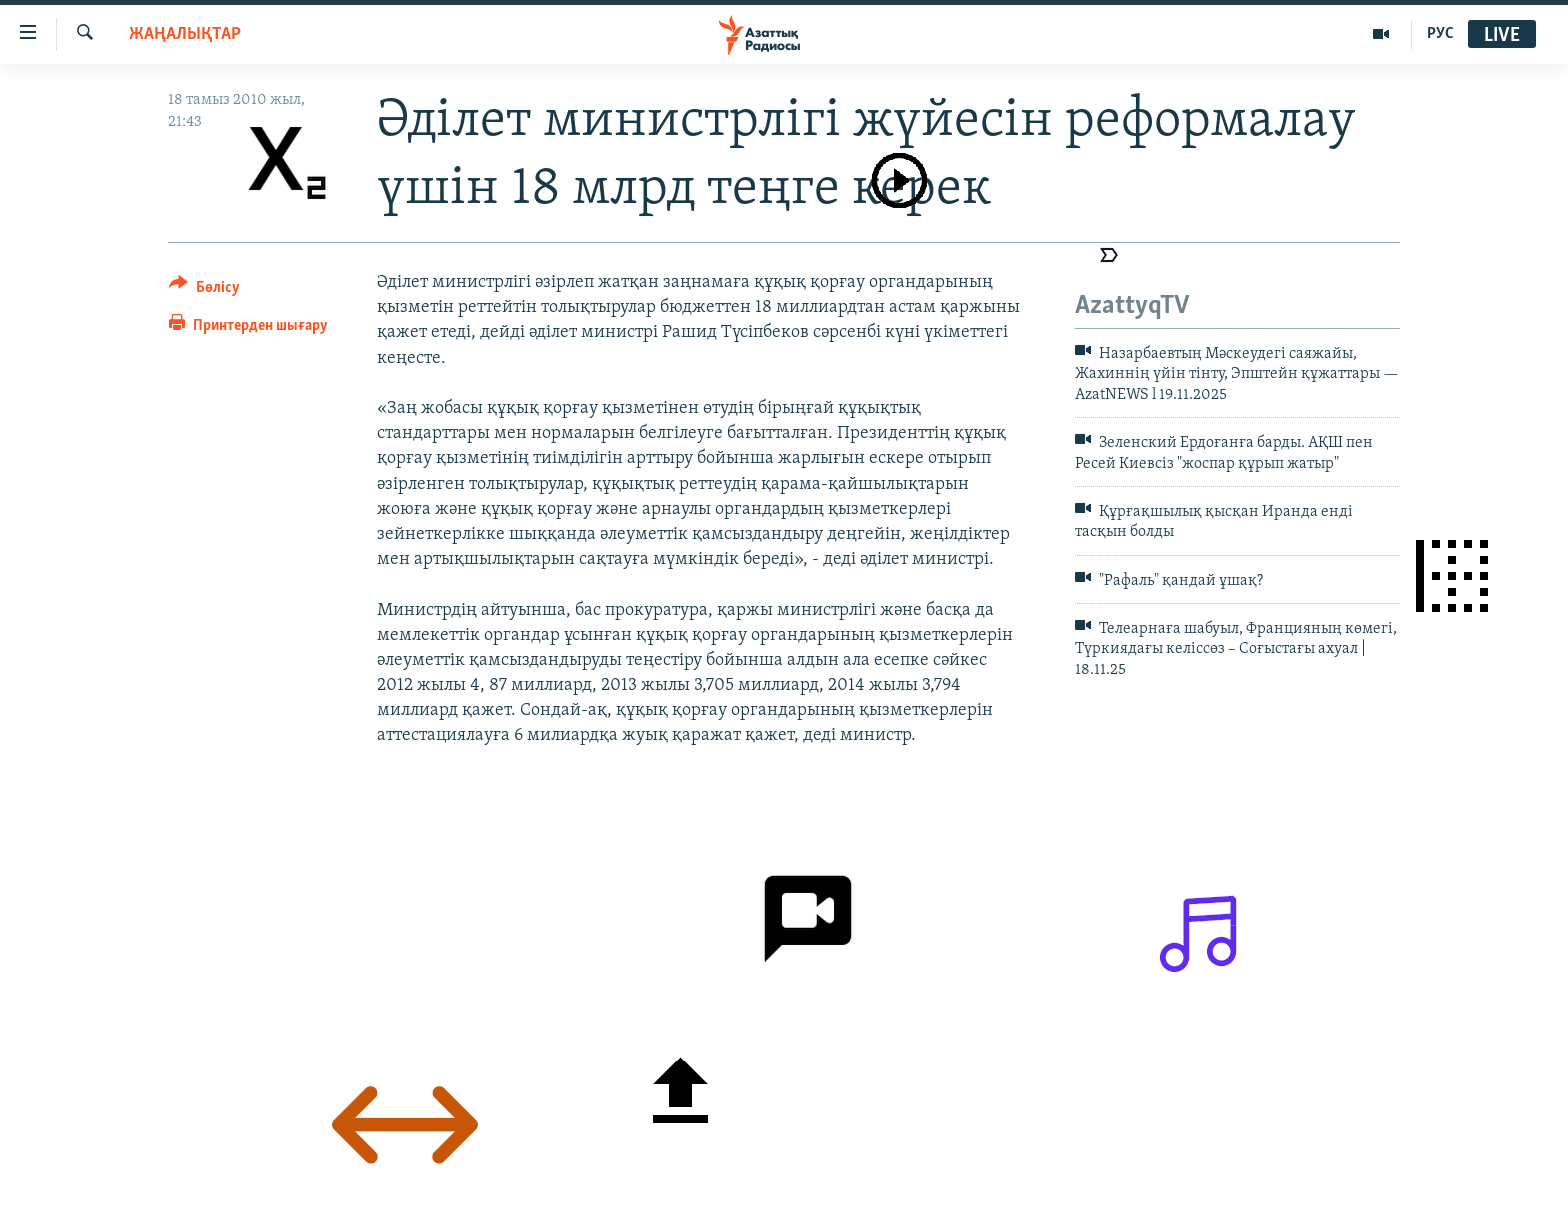 Image resolution: width=1568 pixels, height=1218 pixels. What do you see at coordinates (1109, 255) in the screenshot?
I see `mark a message or item as important` at bounding box center [1109, 255].